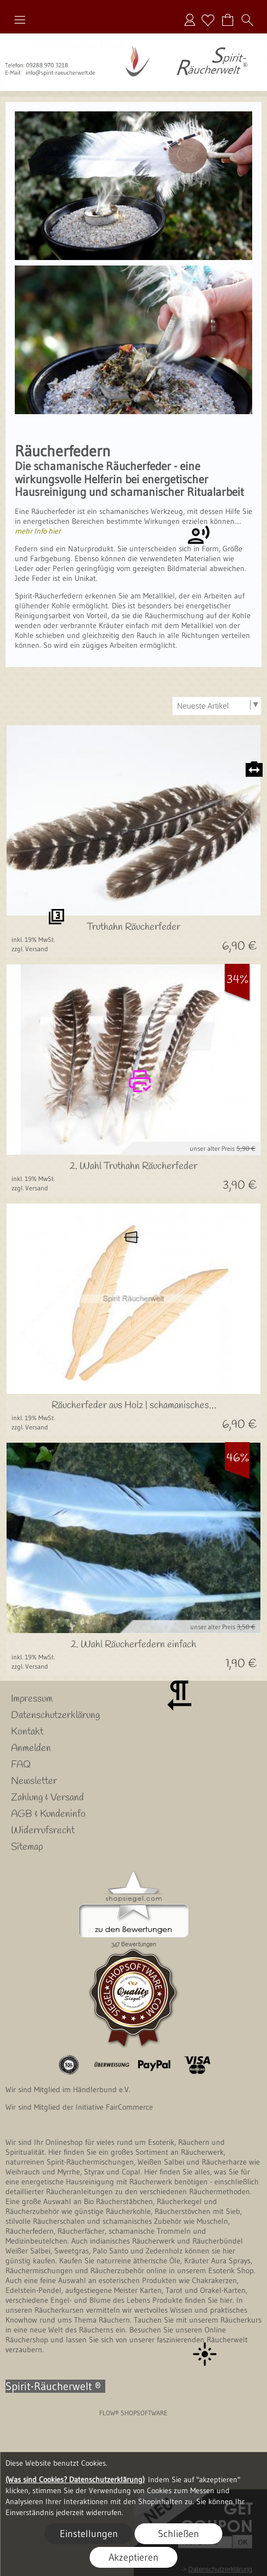  What do you see at coordinates (254, 770) in the screenshot?
I see `switch between front and rear camera` at bounding box center [254, 770].